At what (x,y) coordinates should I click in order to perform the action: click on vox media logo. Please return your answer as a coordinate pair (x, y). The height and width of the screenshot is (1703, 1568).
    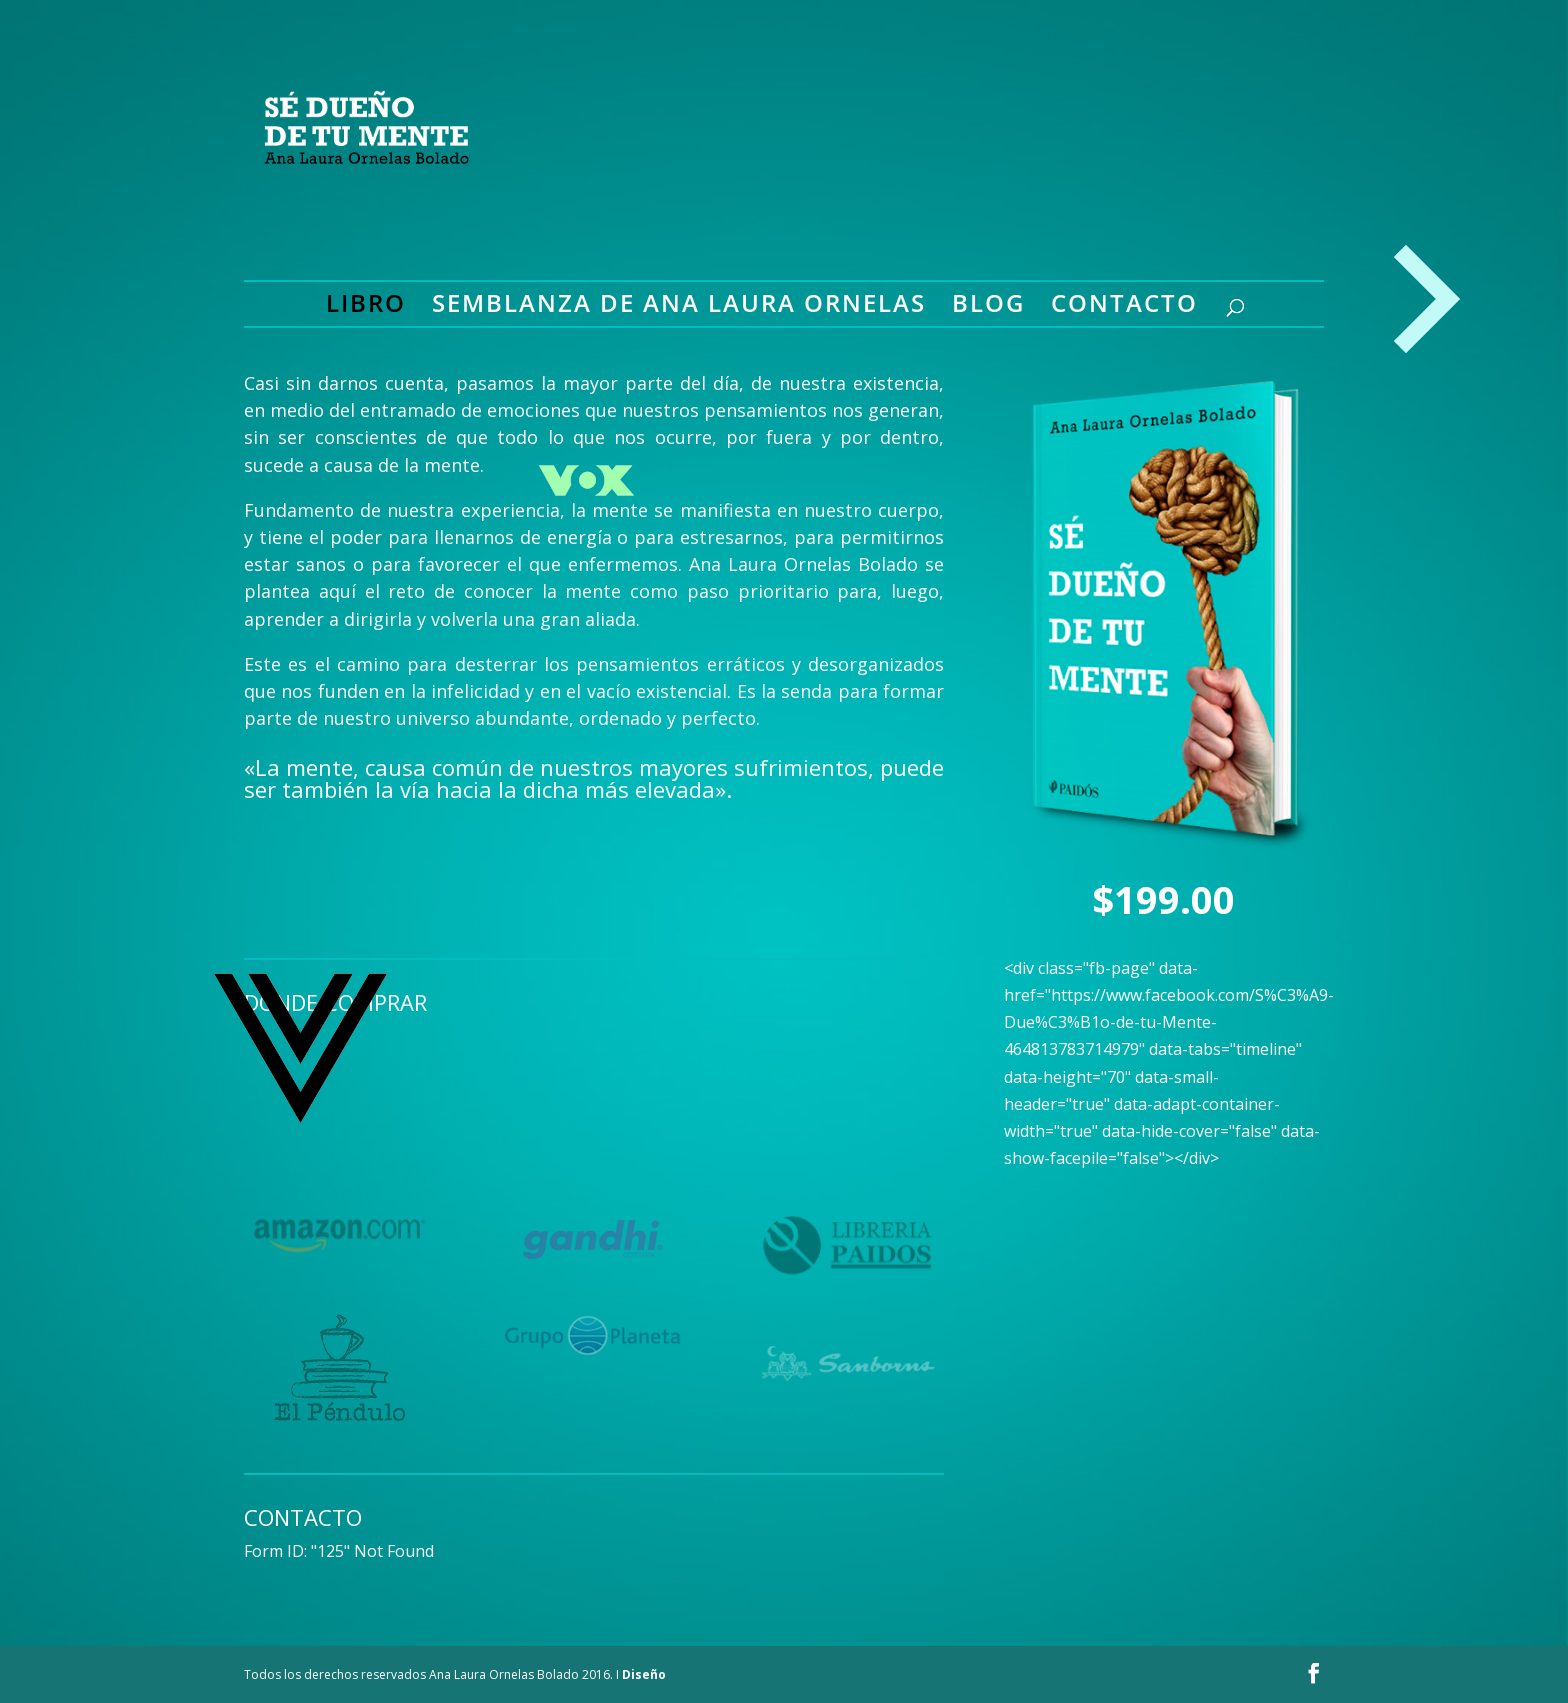
    Looking at the image, I should click on (586, 480).